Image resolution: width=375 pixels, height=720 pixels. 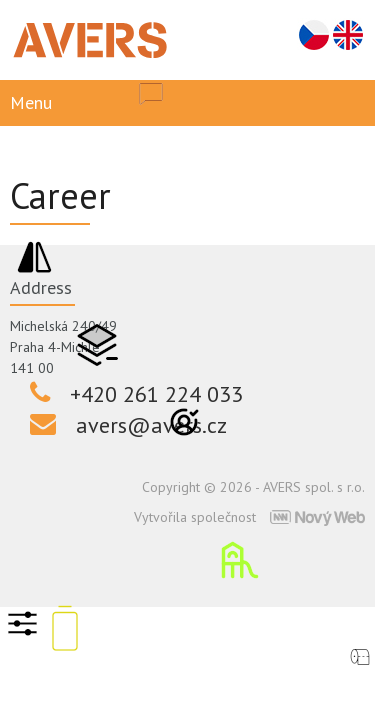 I want to click on adjust settings or preferences, so click(x=22, y=623).